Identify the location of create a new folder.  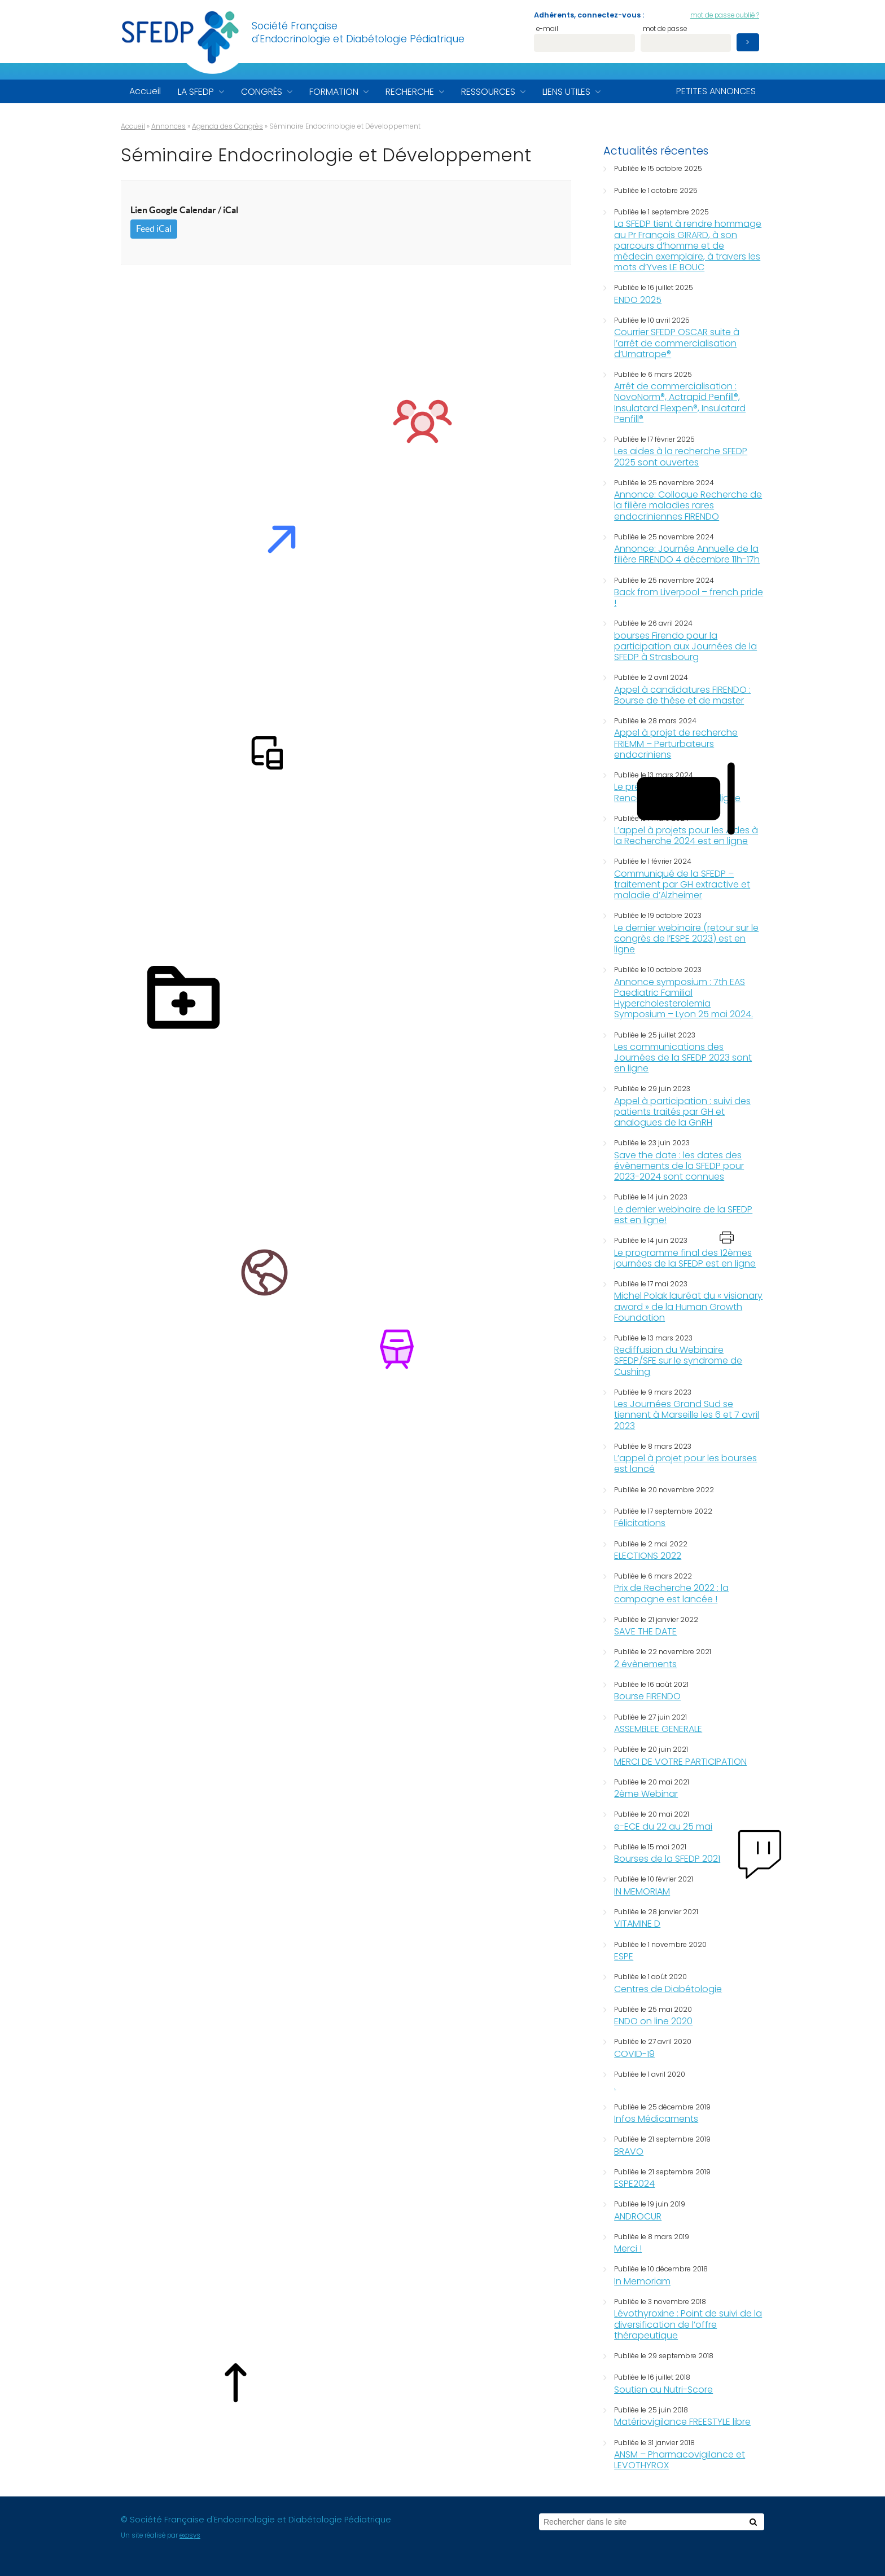
(183, 998).